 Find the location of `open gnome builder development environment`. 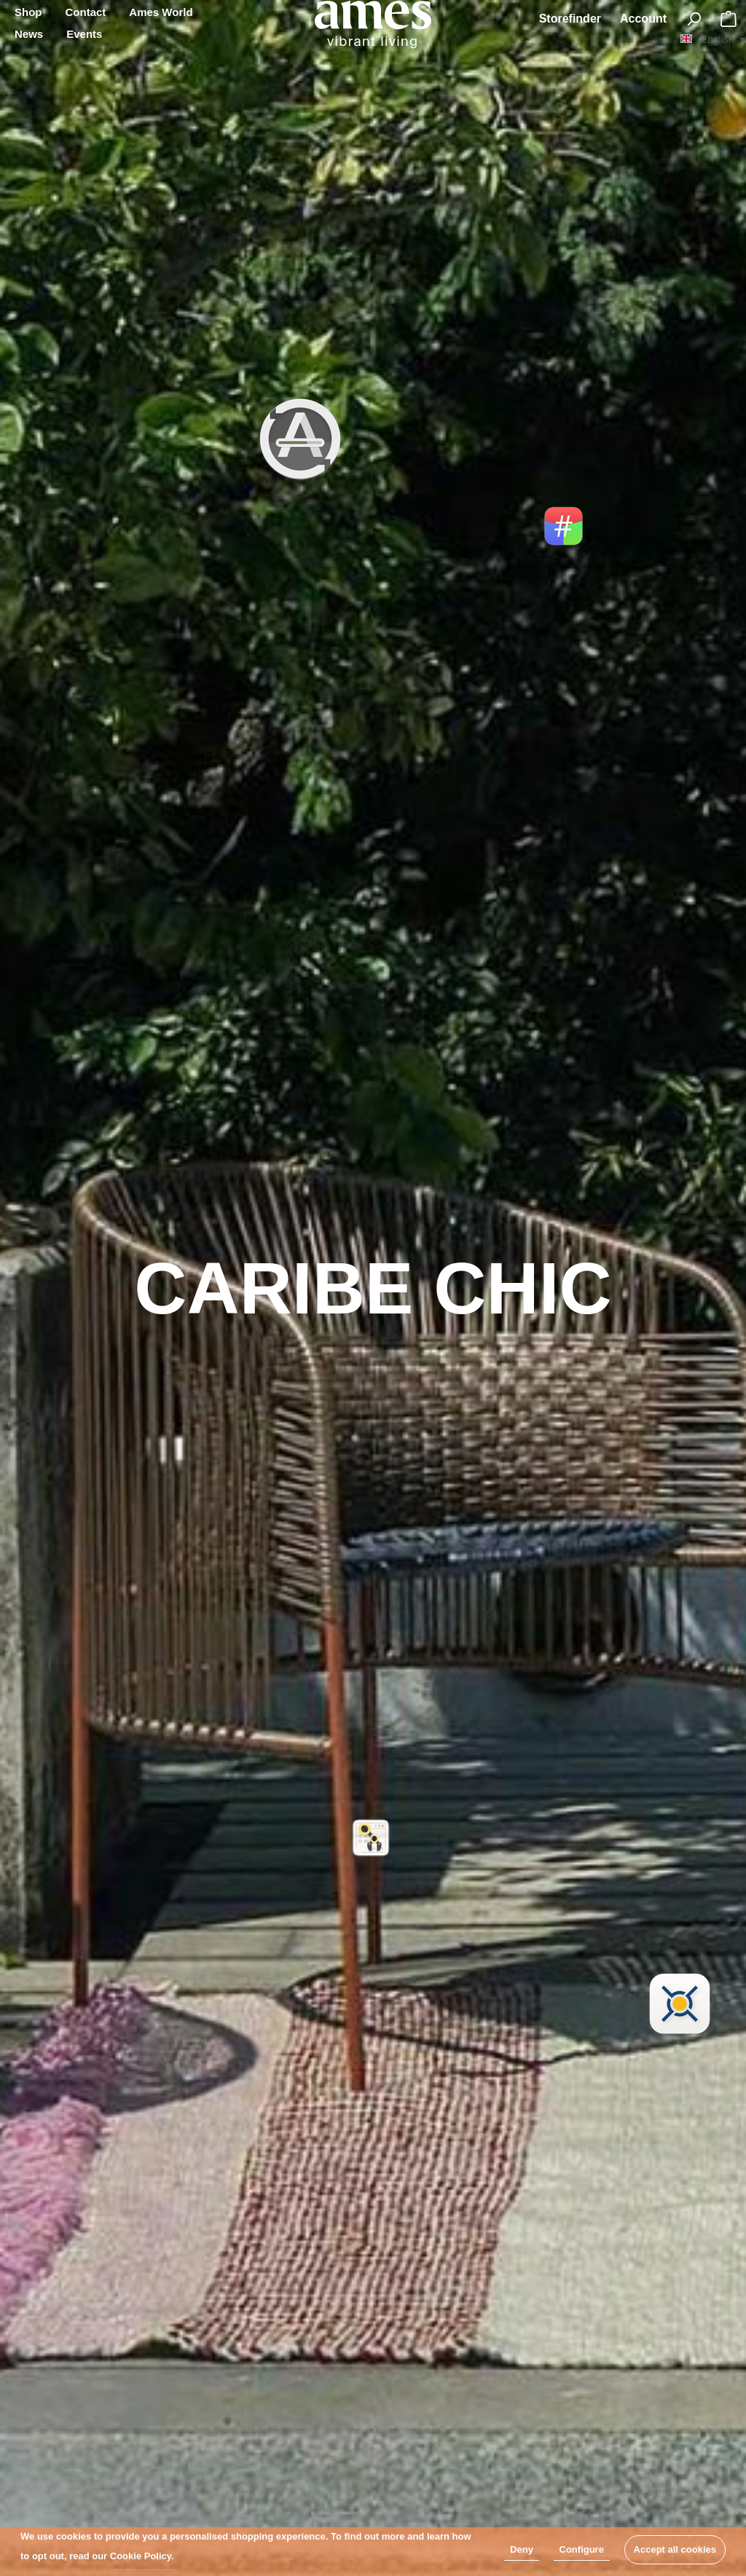

open gnome builder development environment is located at coordinates (371, 1838).